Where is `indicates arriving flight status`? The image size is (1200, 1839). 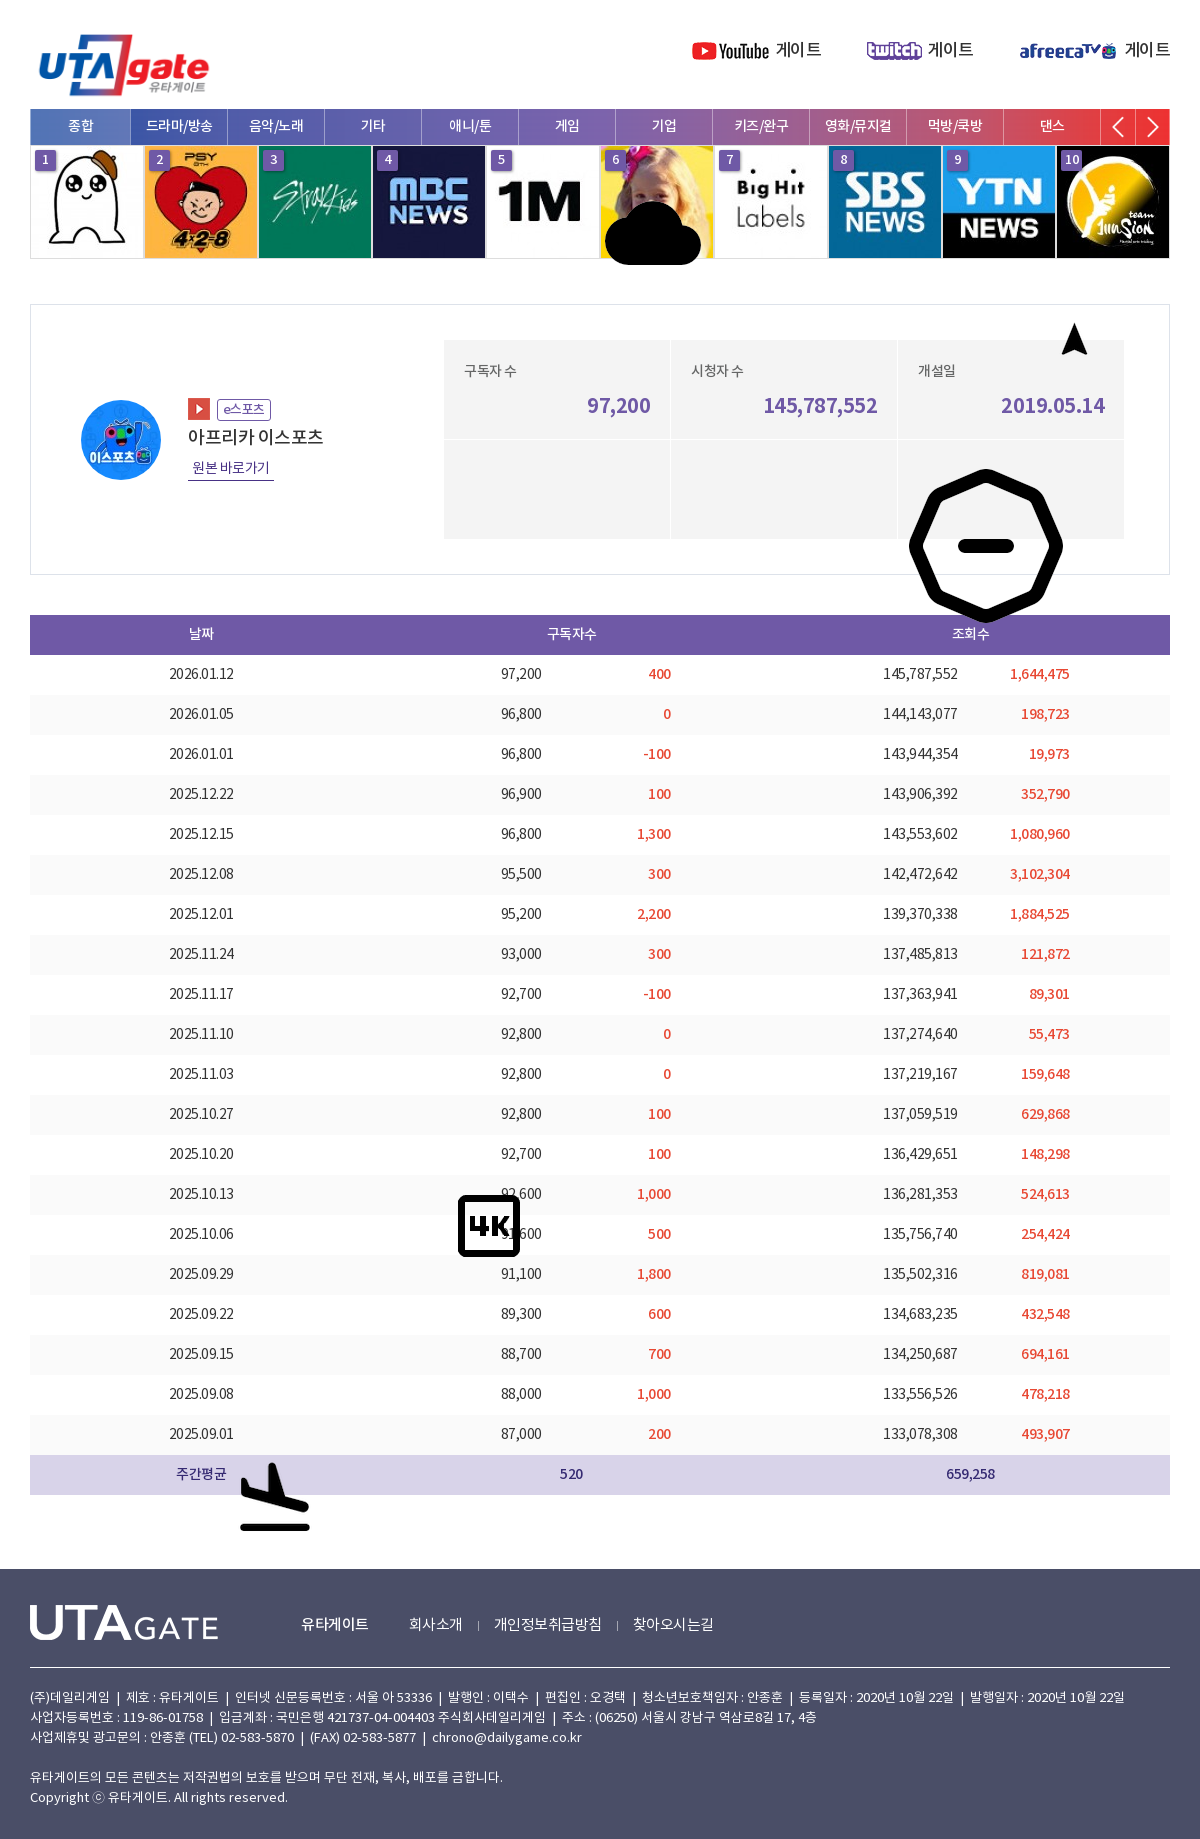 indicates arriving flight status is located at coordinates (275, 1498).